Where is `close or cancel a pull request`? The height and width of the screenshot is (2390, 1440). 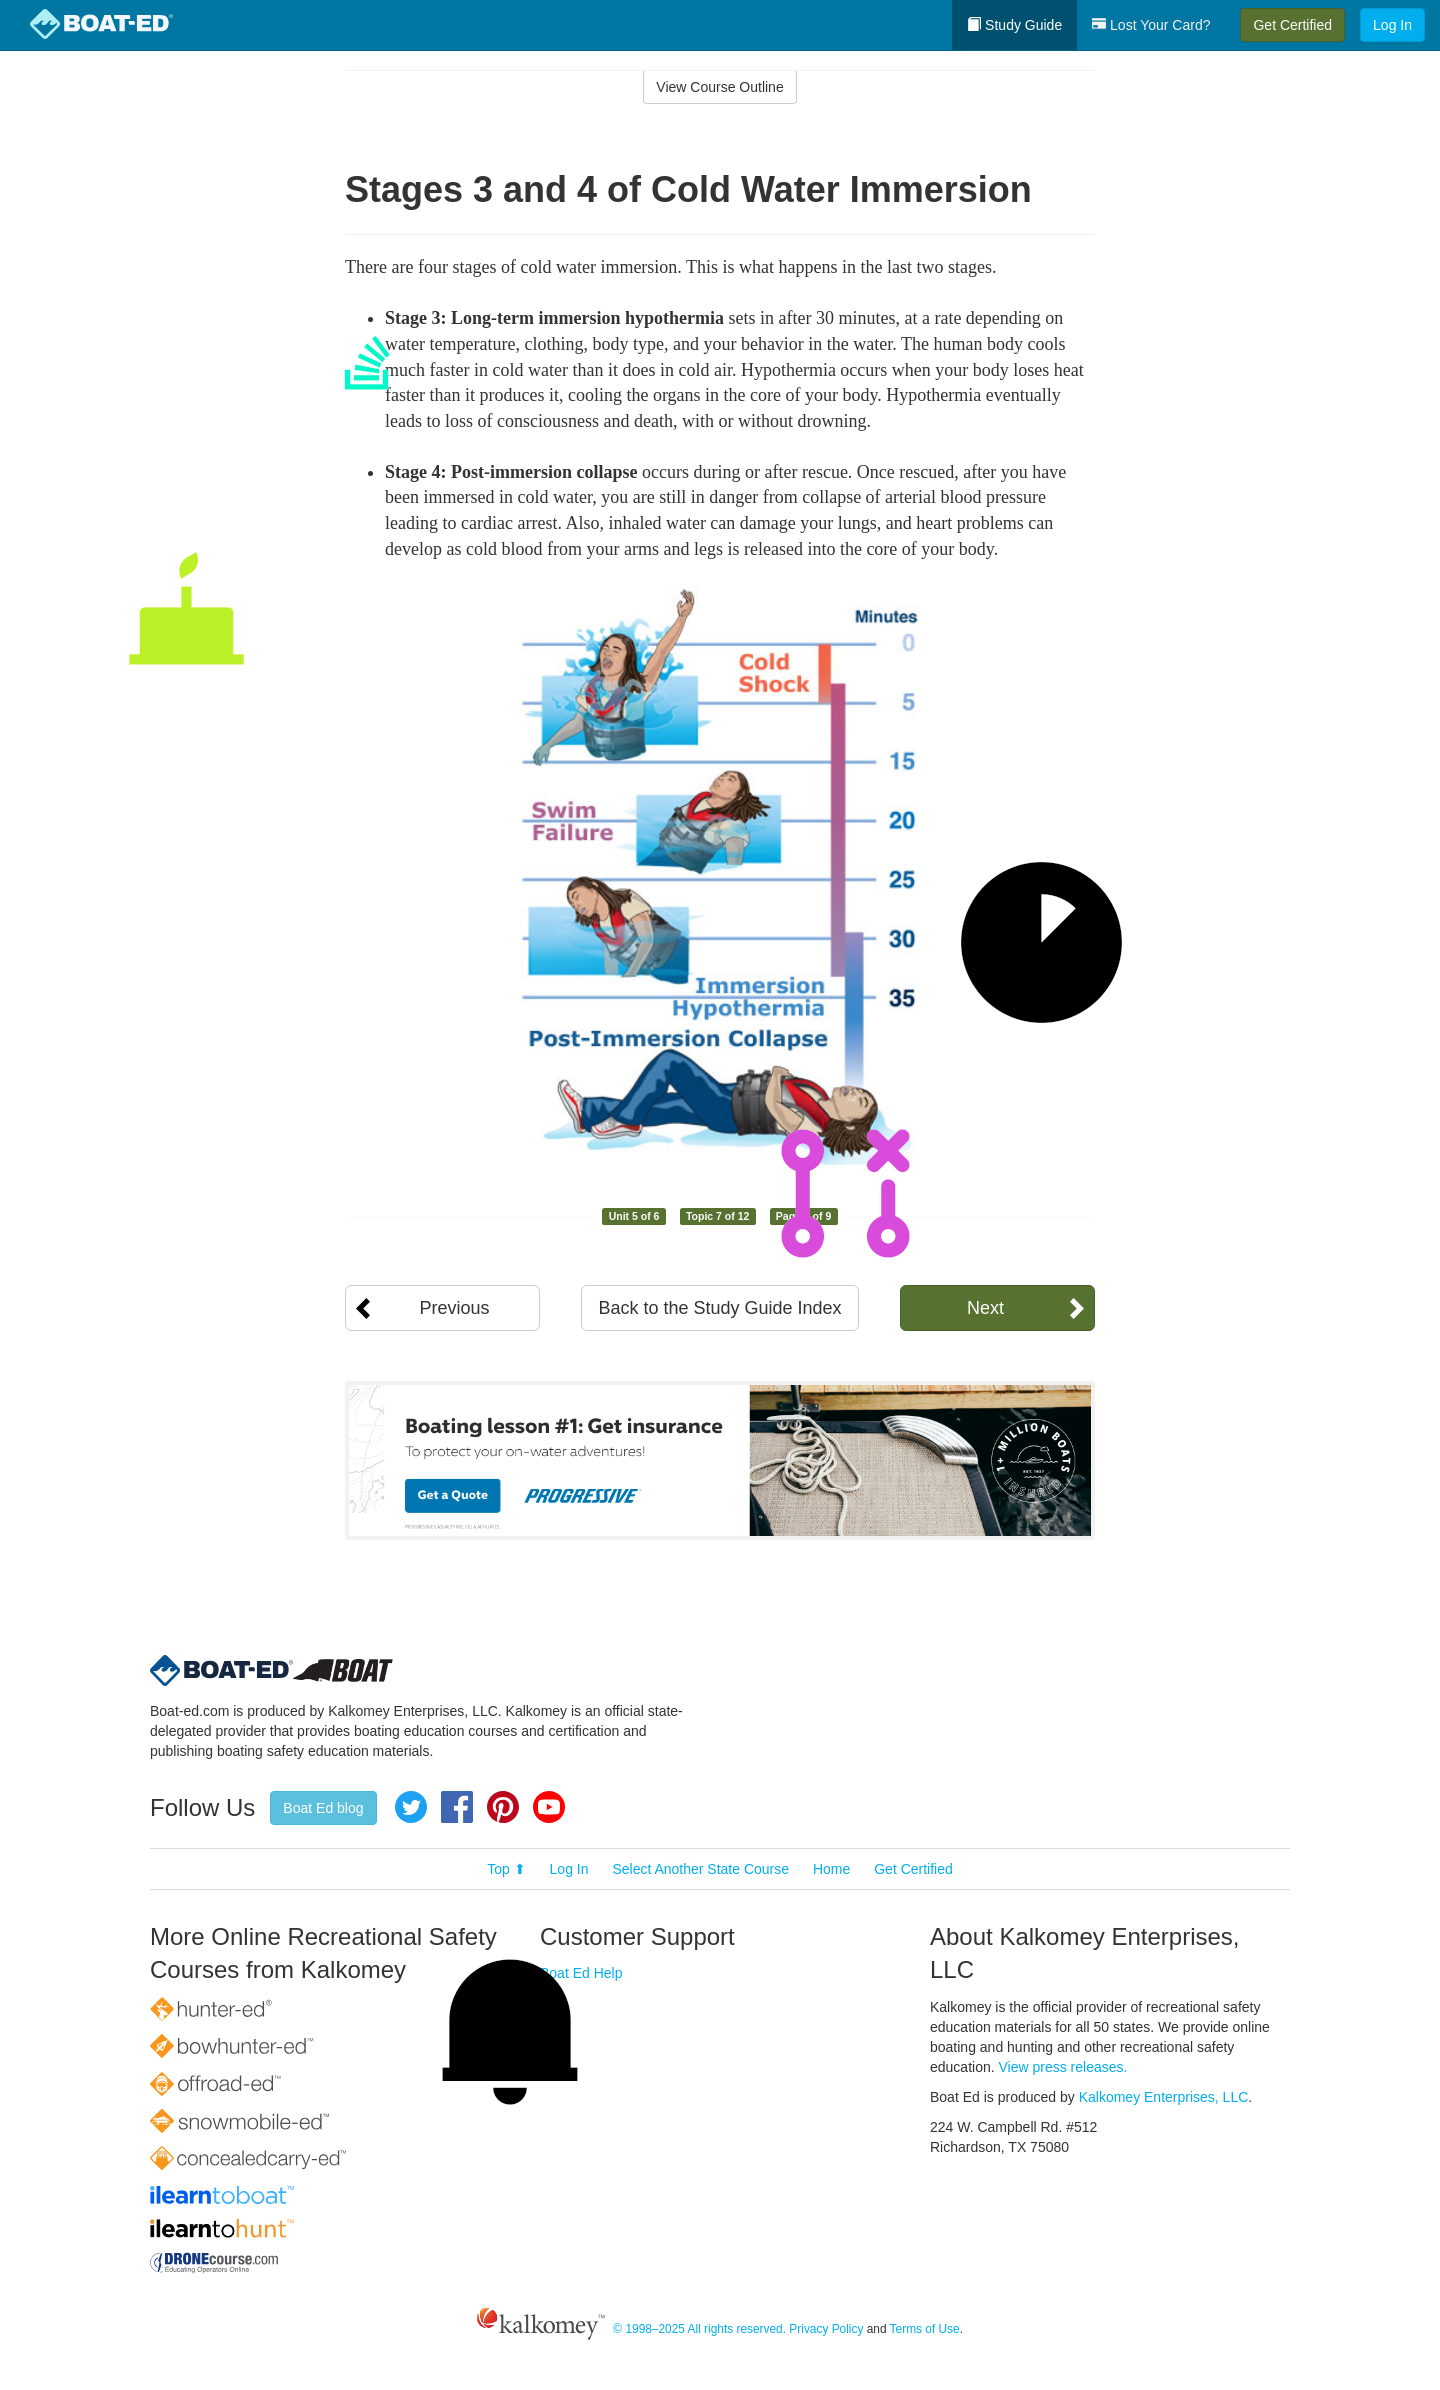 close or cancel a pull request is located at coordinates (845, 1193).